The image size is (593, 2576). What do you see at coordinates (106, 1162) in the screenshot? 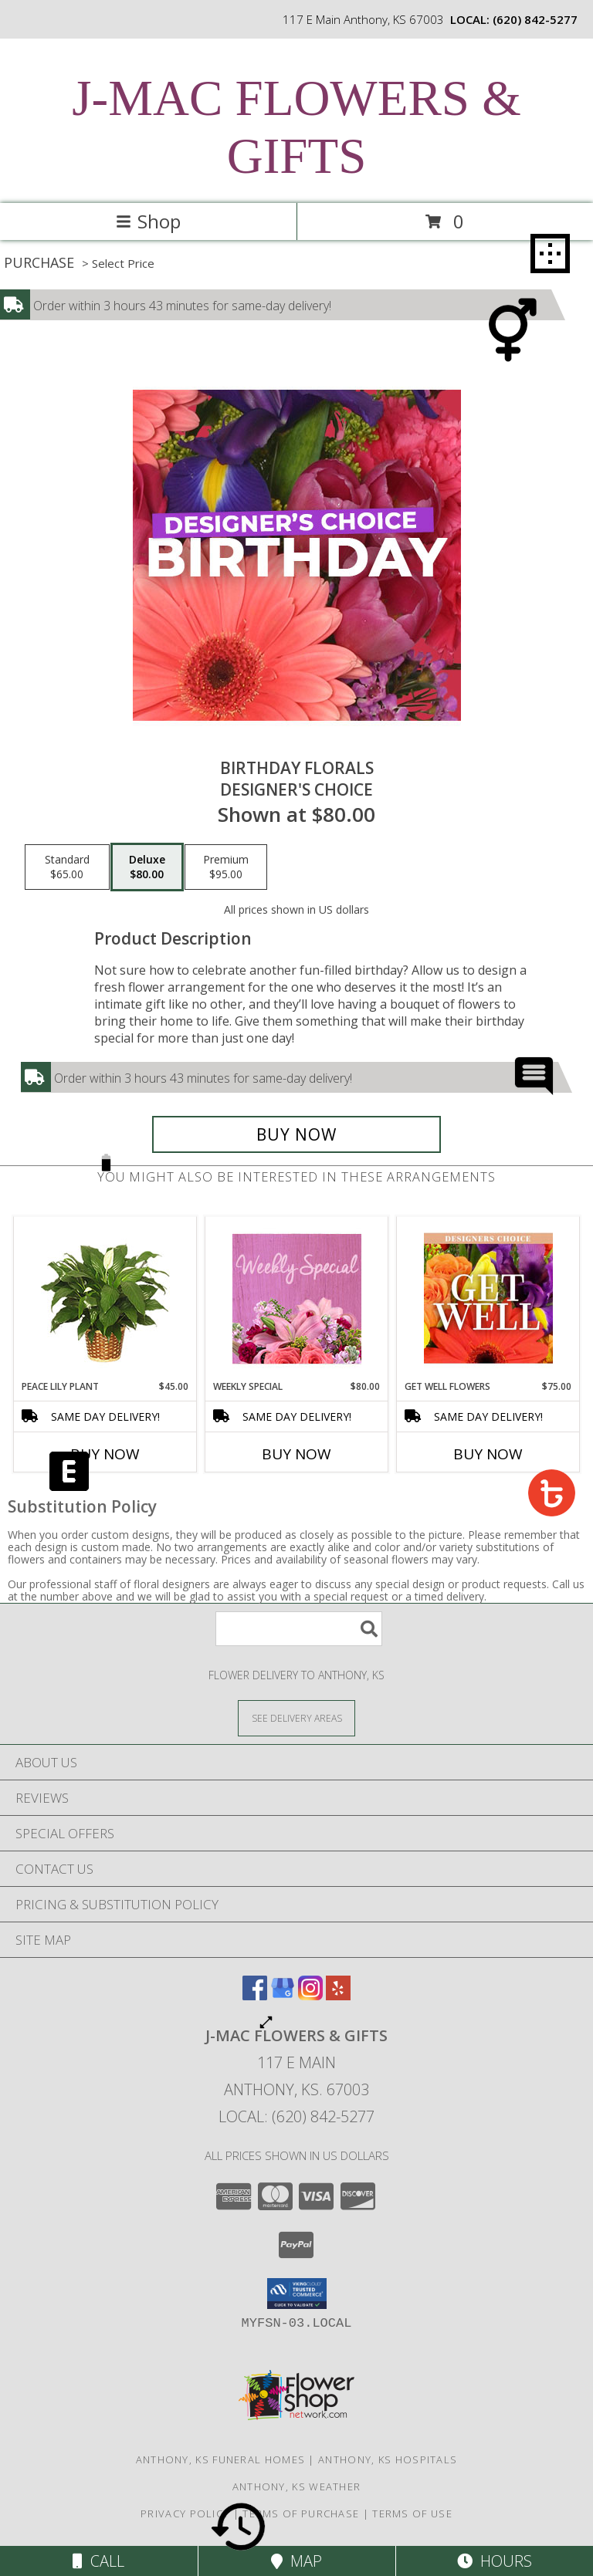
I see `indicates battery is at 90% charge` at bounding box center [106, 1162].